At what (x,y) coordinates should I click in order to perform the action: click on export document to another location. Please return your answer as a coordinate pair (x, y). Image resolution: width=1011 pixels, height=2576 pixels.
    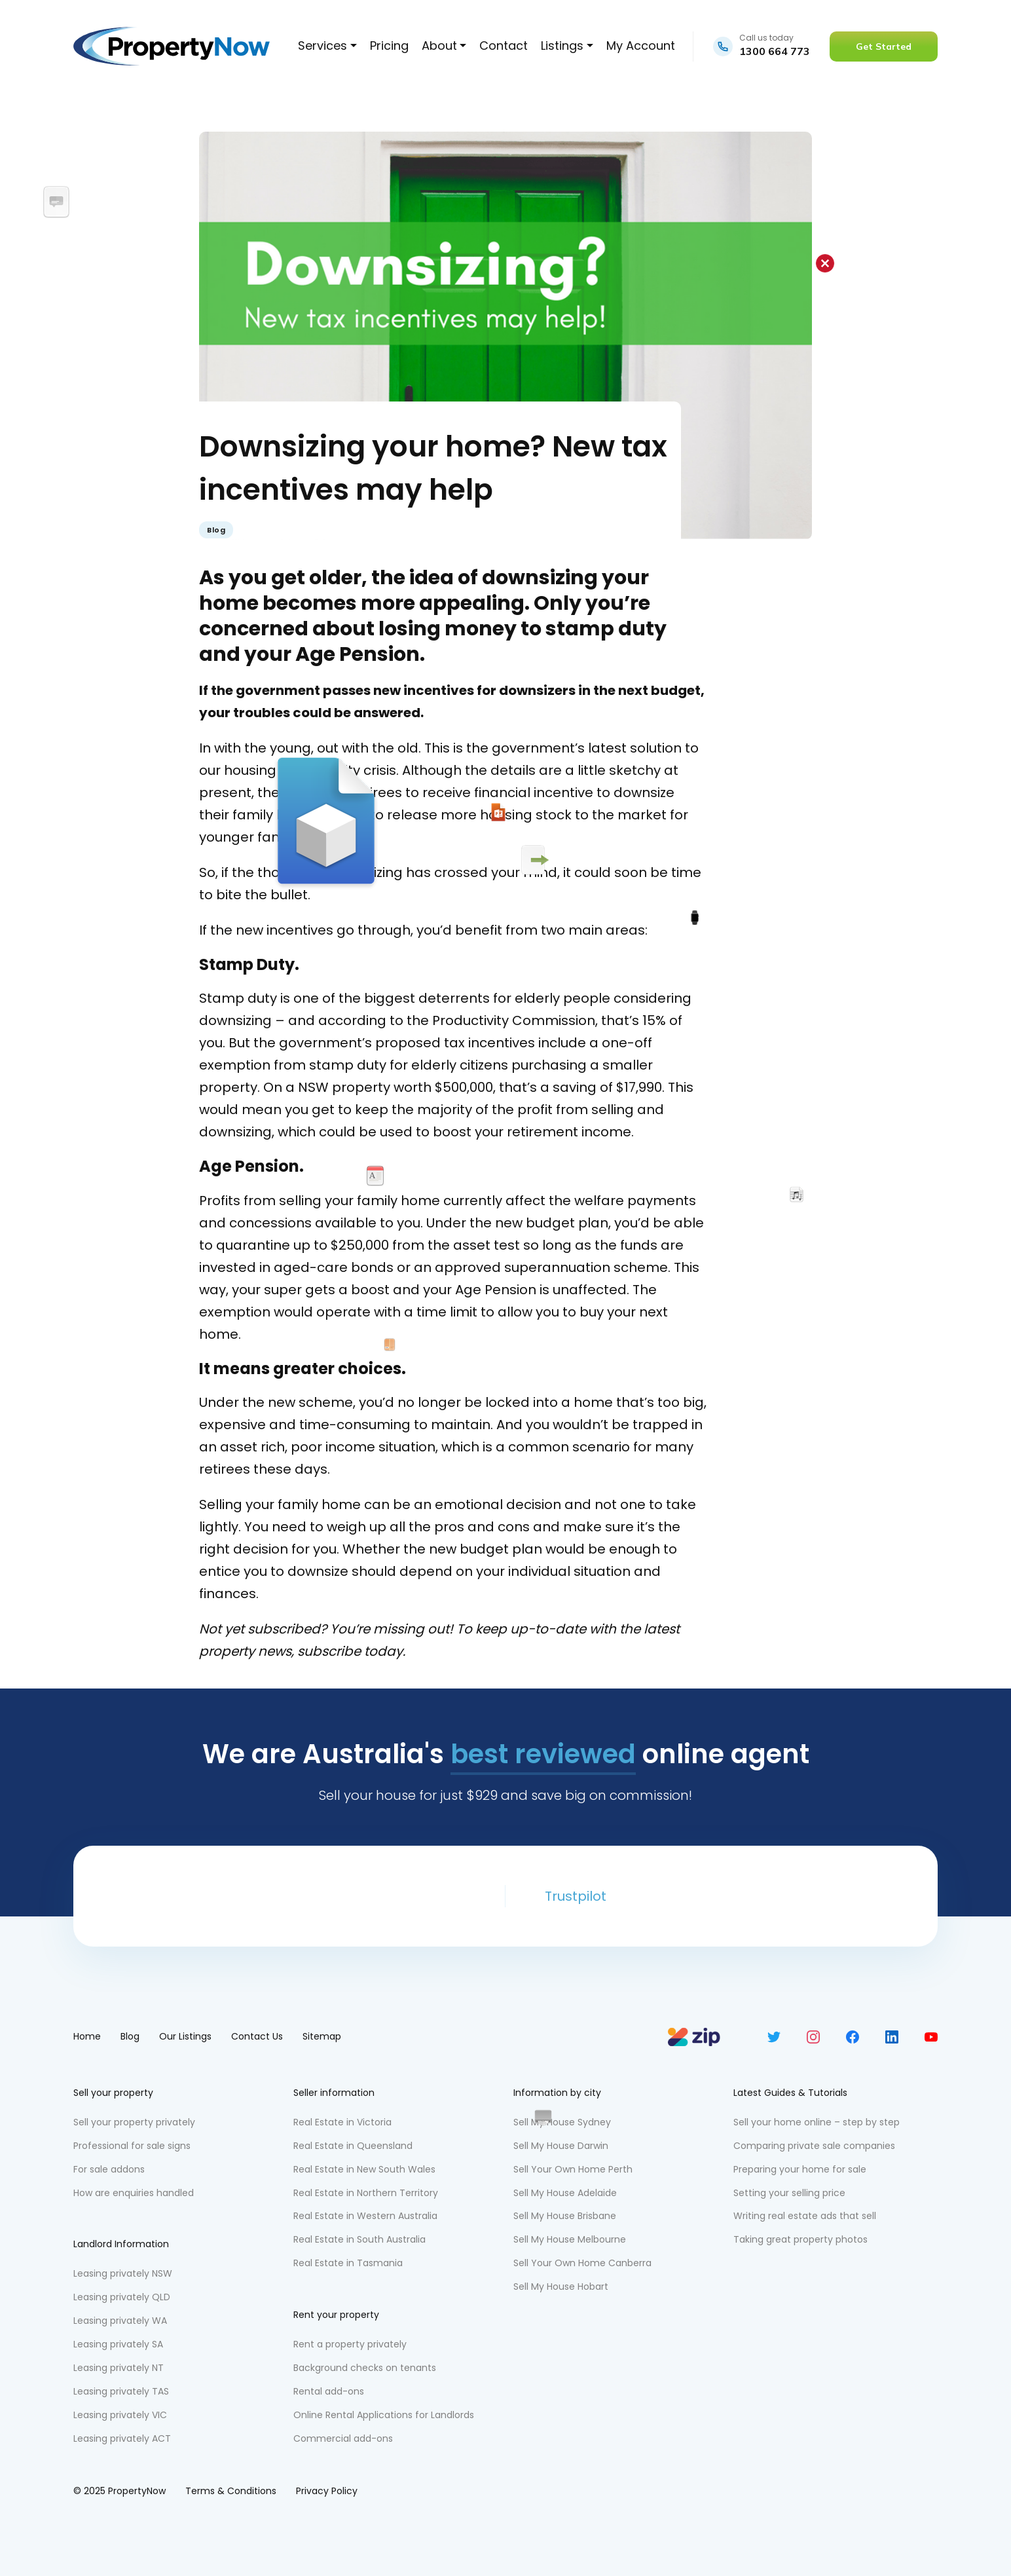
    Looking at the image, I should click on (533, 860).